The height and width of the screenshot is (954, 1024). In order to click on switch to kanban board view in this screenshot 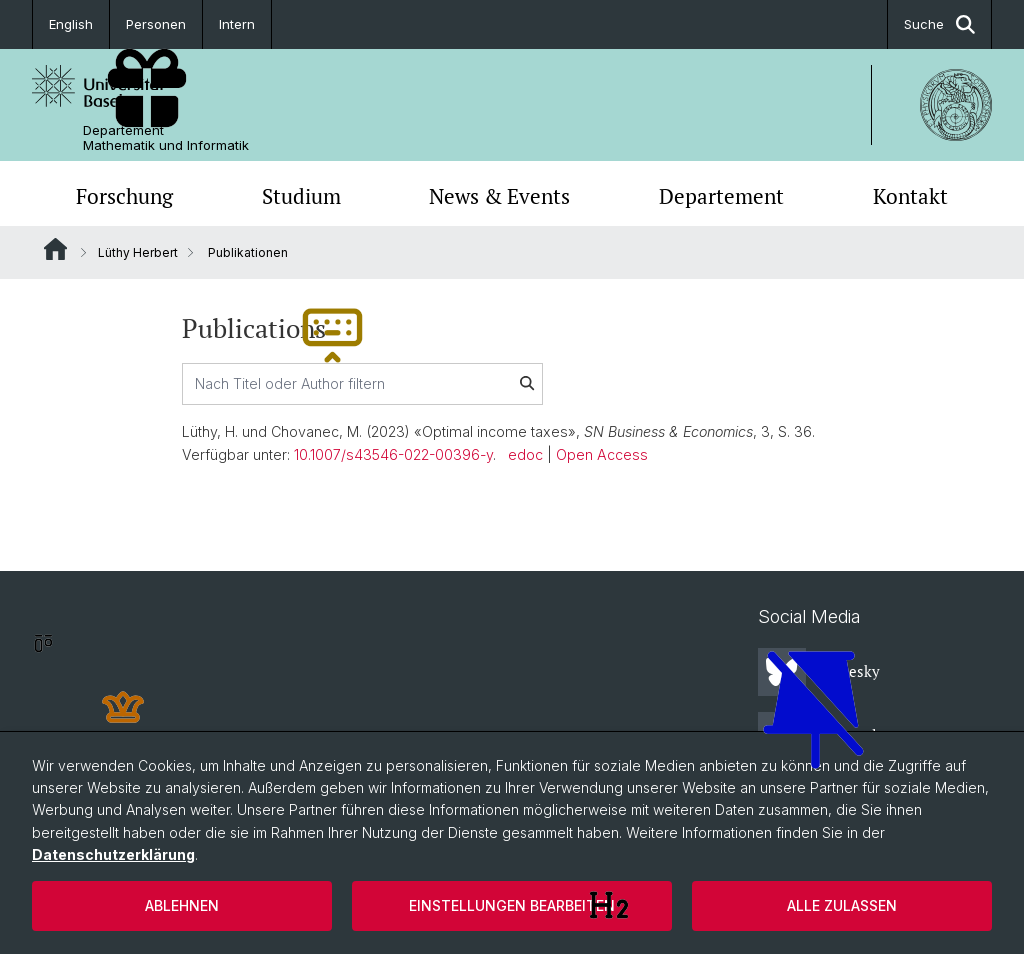, I will do `click(43, 643)`.